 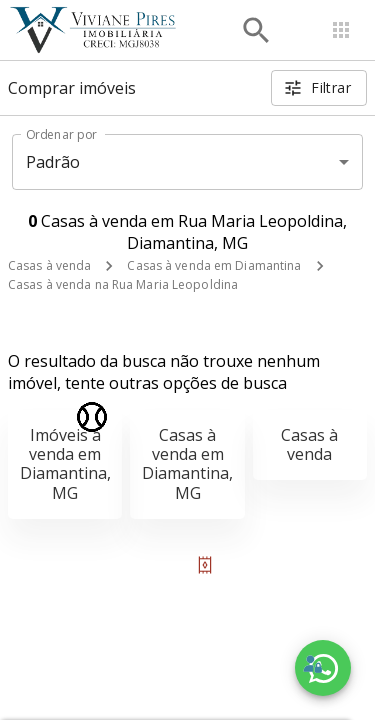 I want to click on access baseball or sports content, so click(x=92, y=417).